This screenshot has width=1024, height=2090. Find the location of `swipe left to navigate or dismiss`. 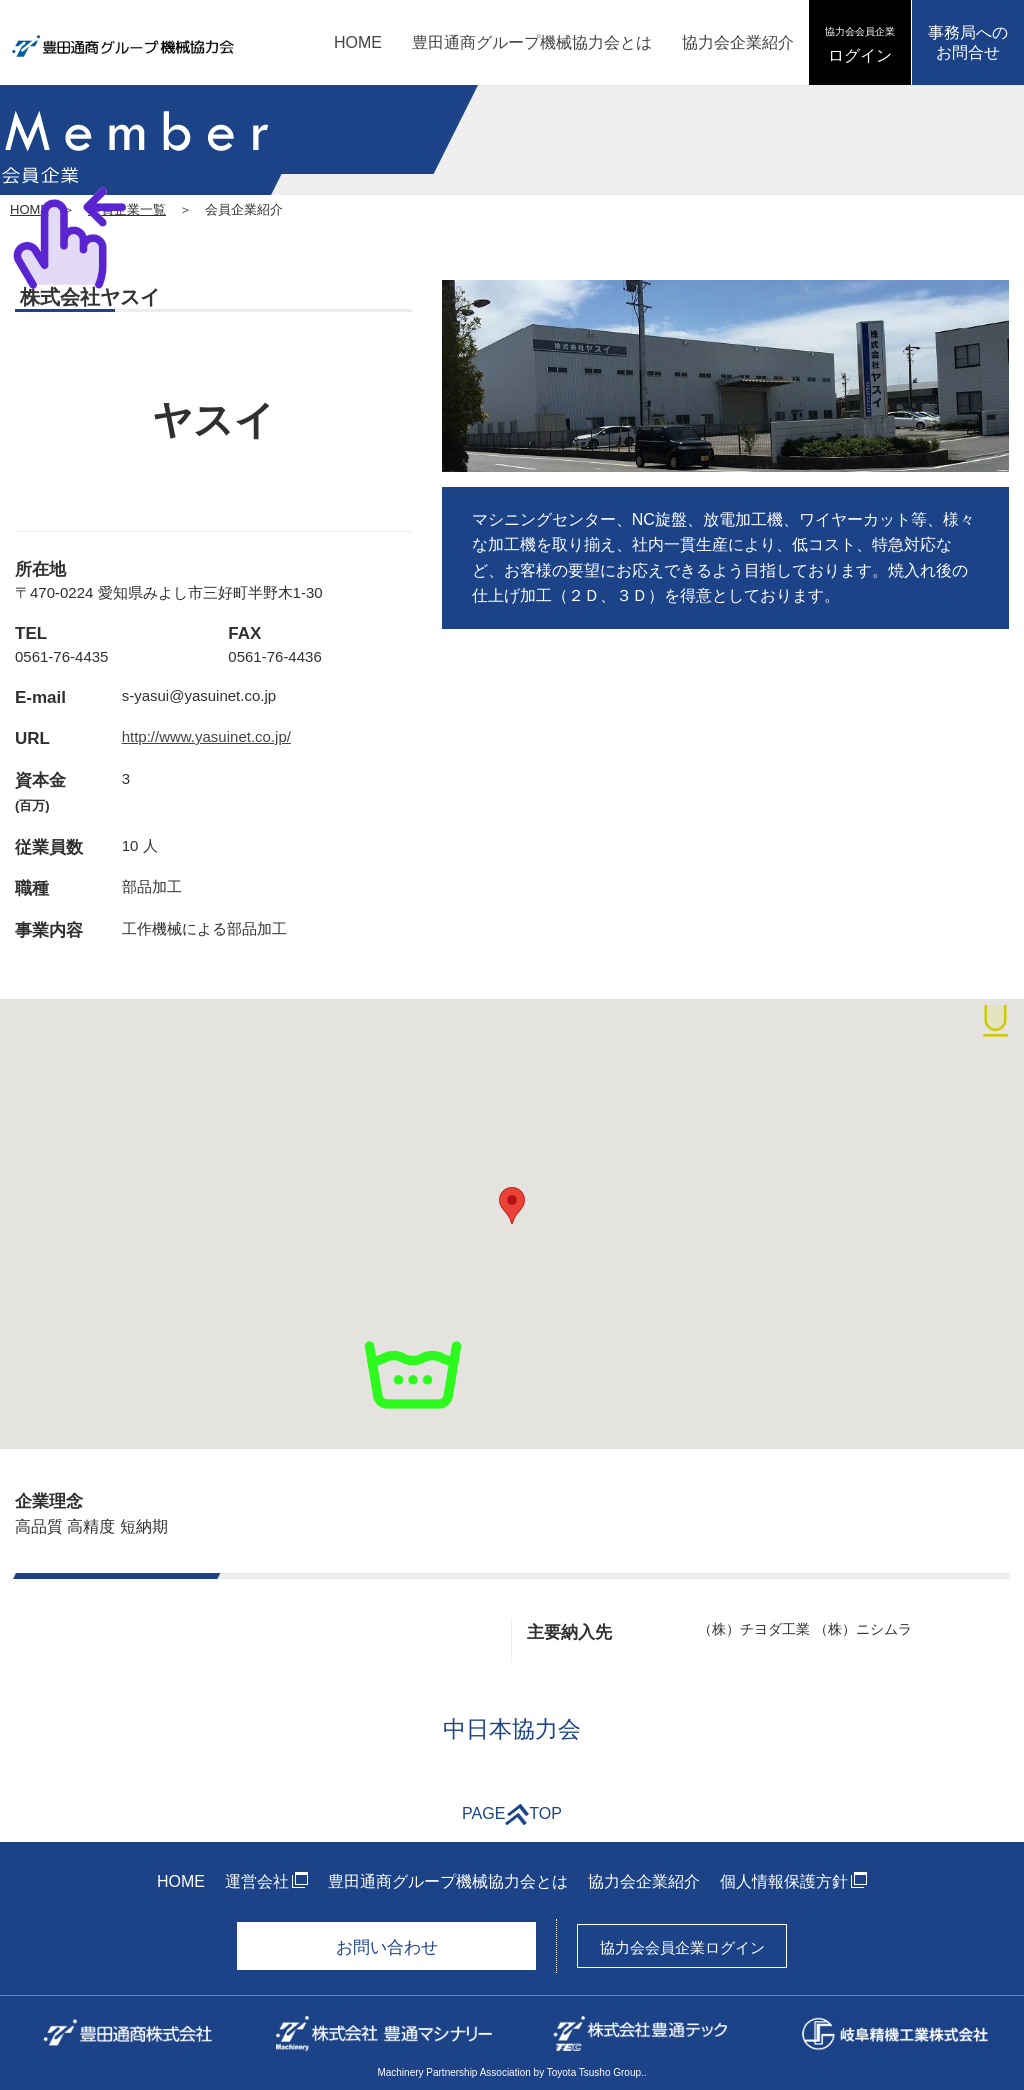

swipe left to navigate or dismiss is located at coordinates (64, 242).